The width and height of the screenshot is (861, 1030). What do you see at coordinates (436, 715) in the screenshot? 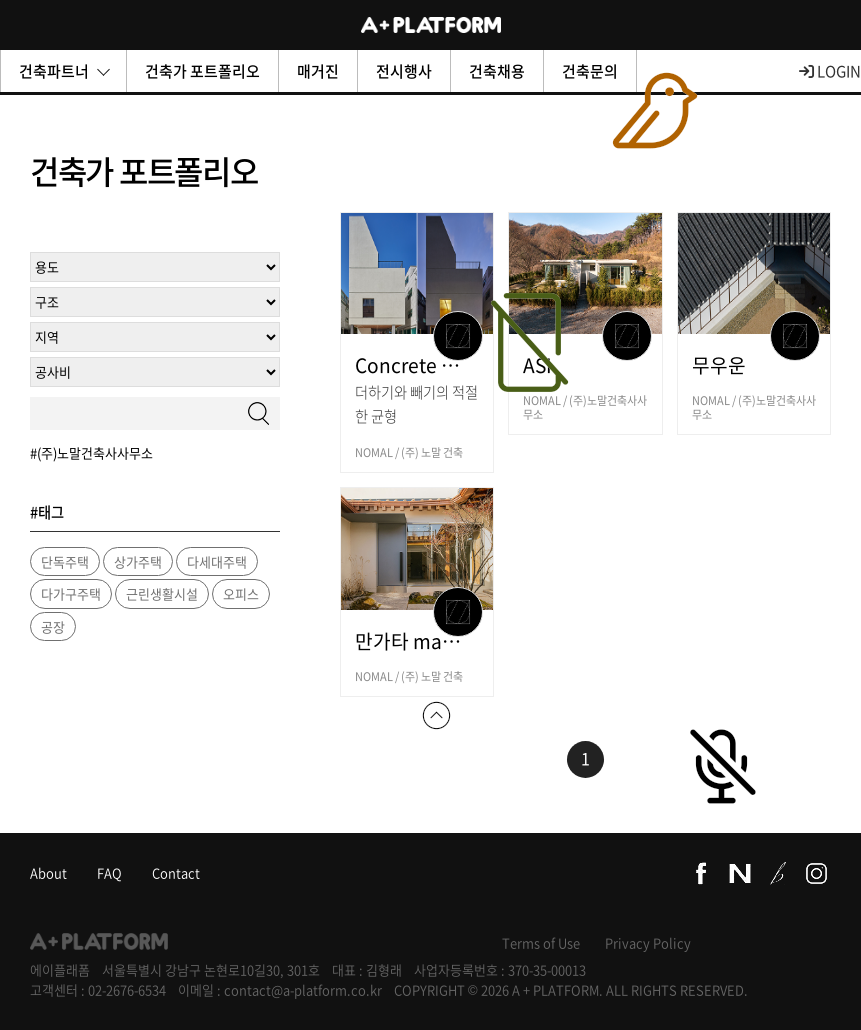
I see `scroll up or return to top` at bounding box center [436, 715].